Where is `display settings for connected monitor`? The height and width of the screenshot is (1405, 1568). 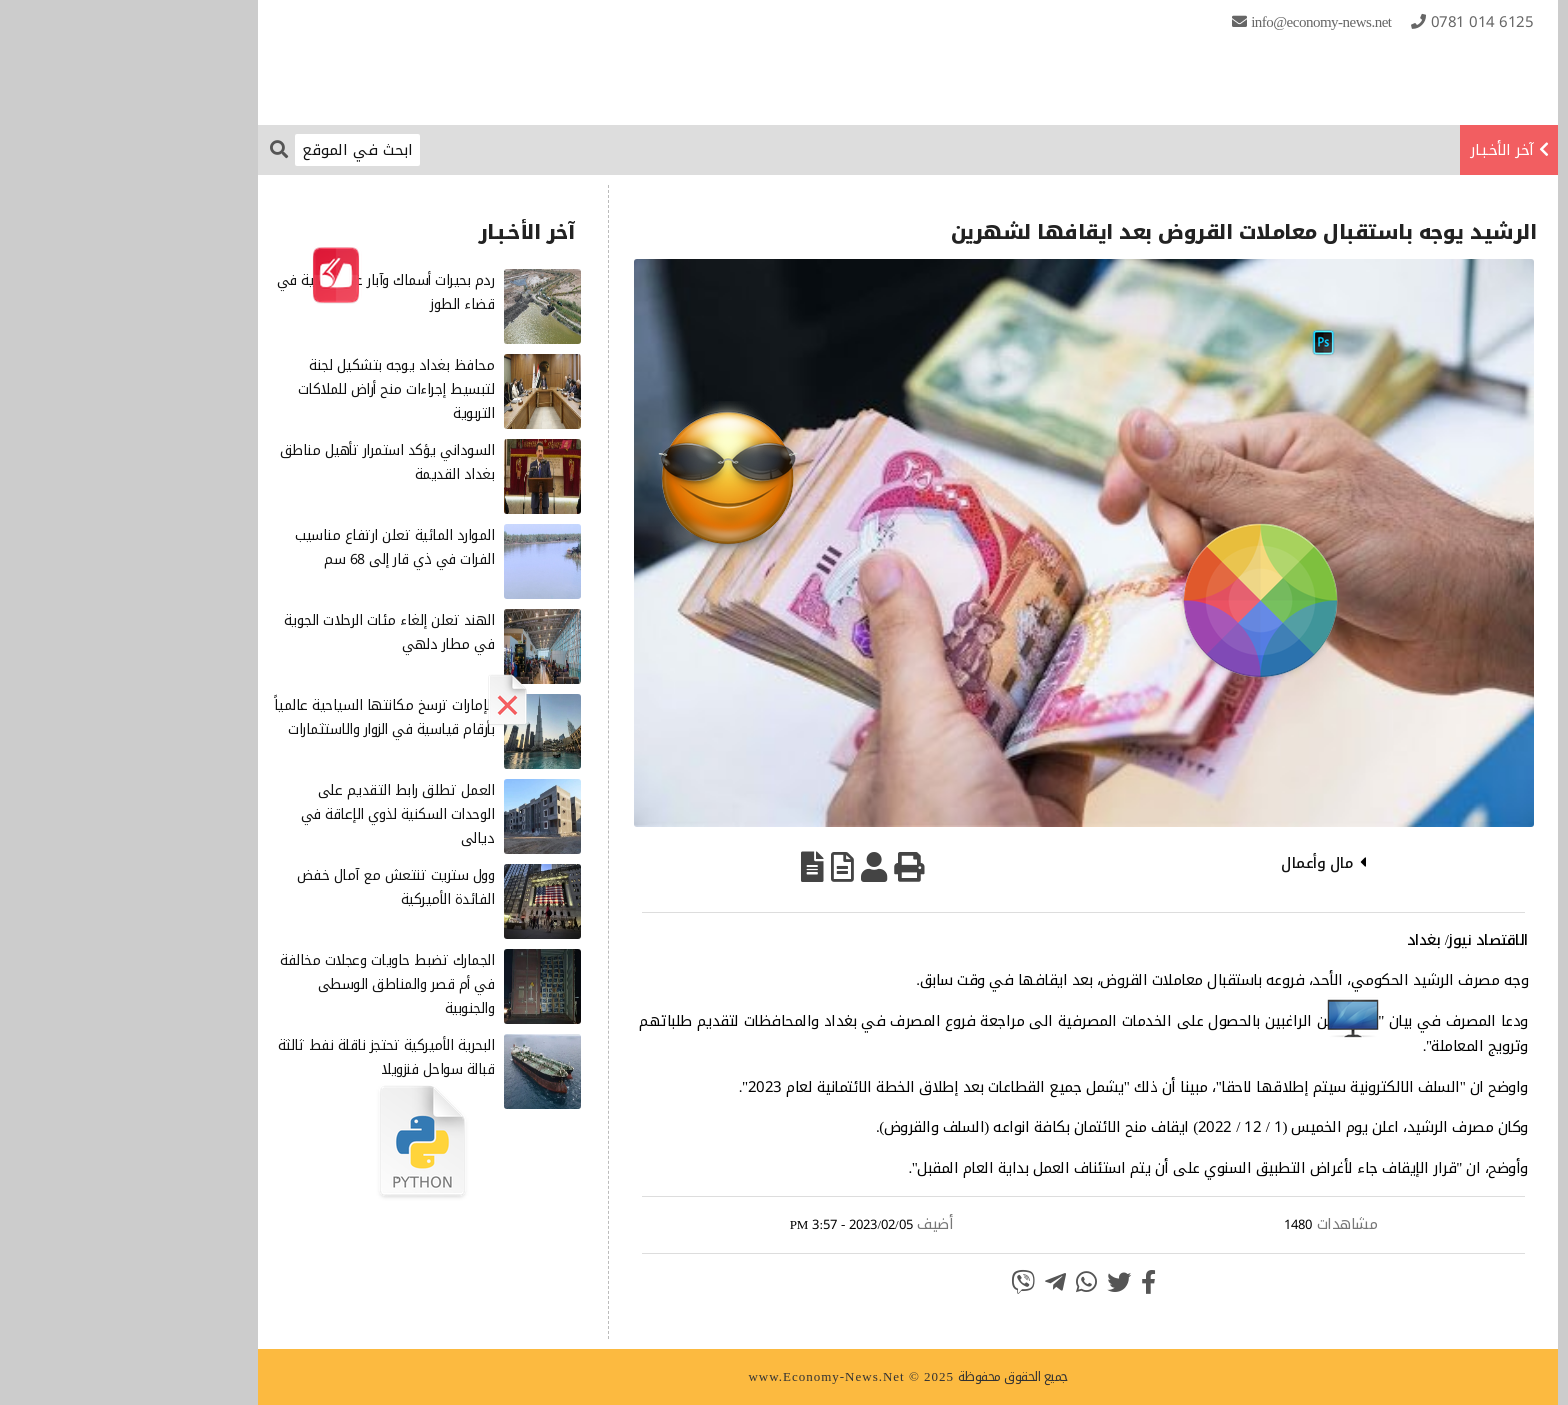
display settings for connected monitor is located at coordinates (1353, 1013).